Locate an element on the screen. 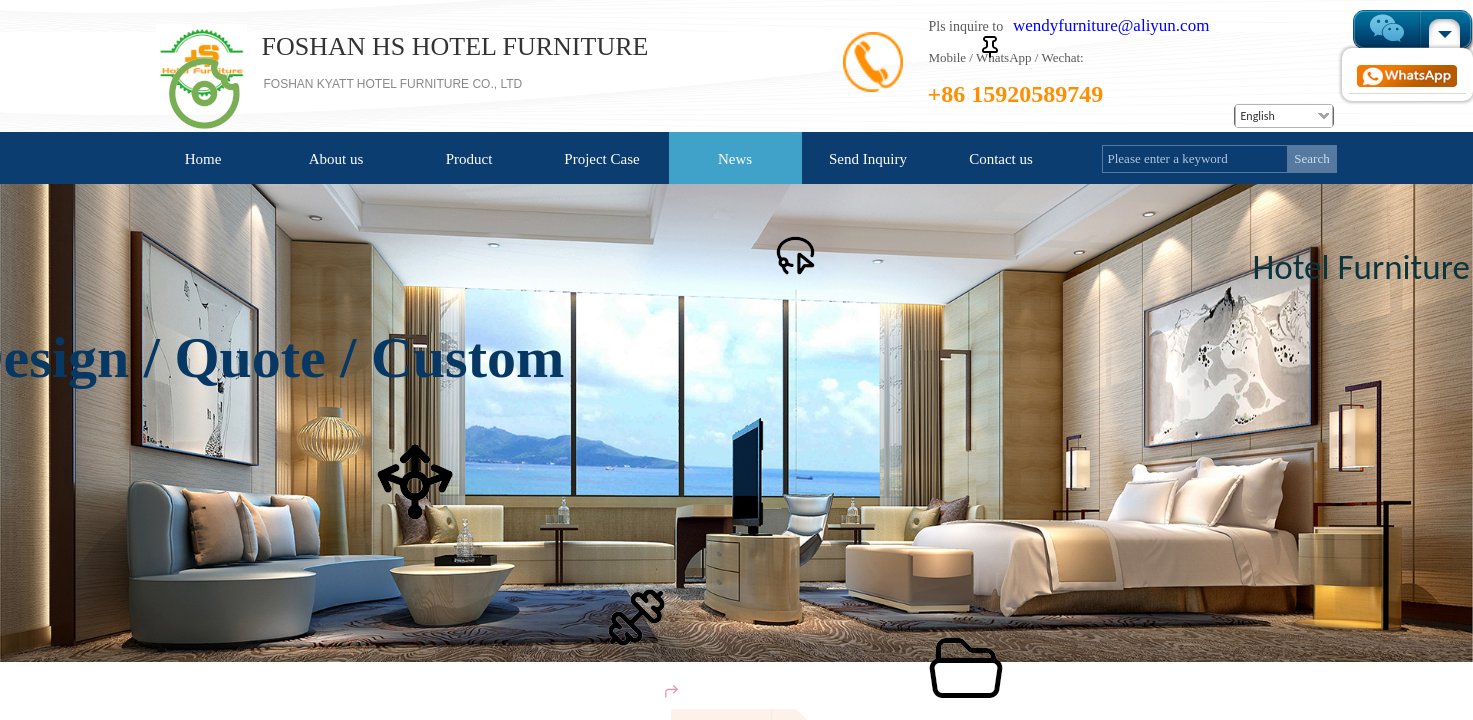  configure load balancer settings is located at coordinates (415, 482).